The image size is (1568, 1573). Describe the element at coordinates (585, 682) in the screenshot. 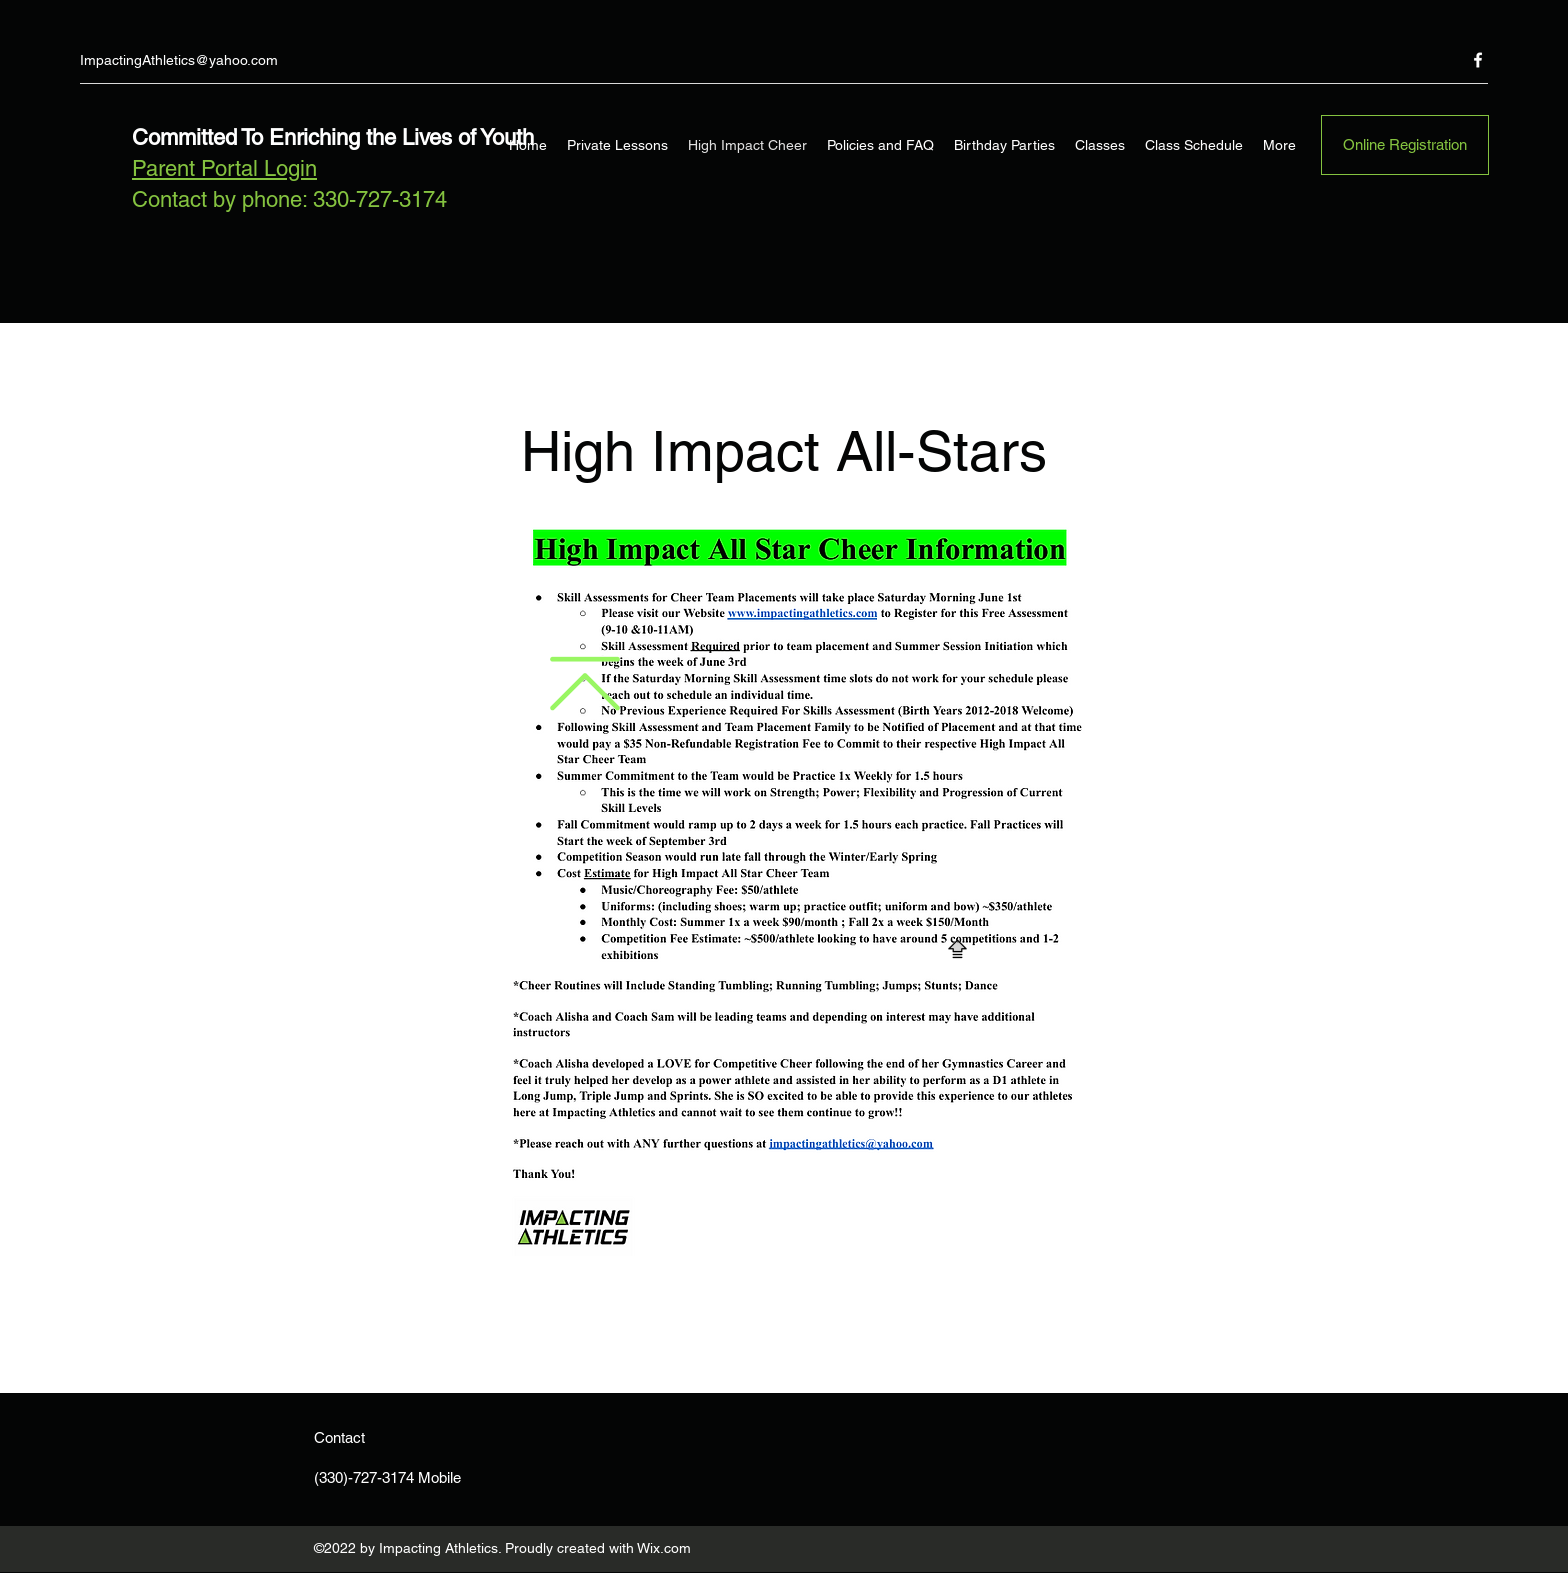

I see `collapse or minimize a section` at that location.